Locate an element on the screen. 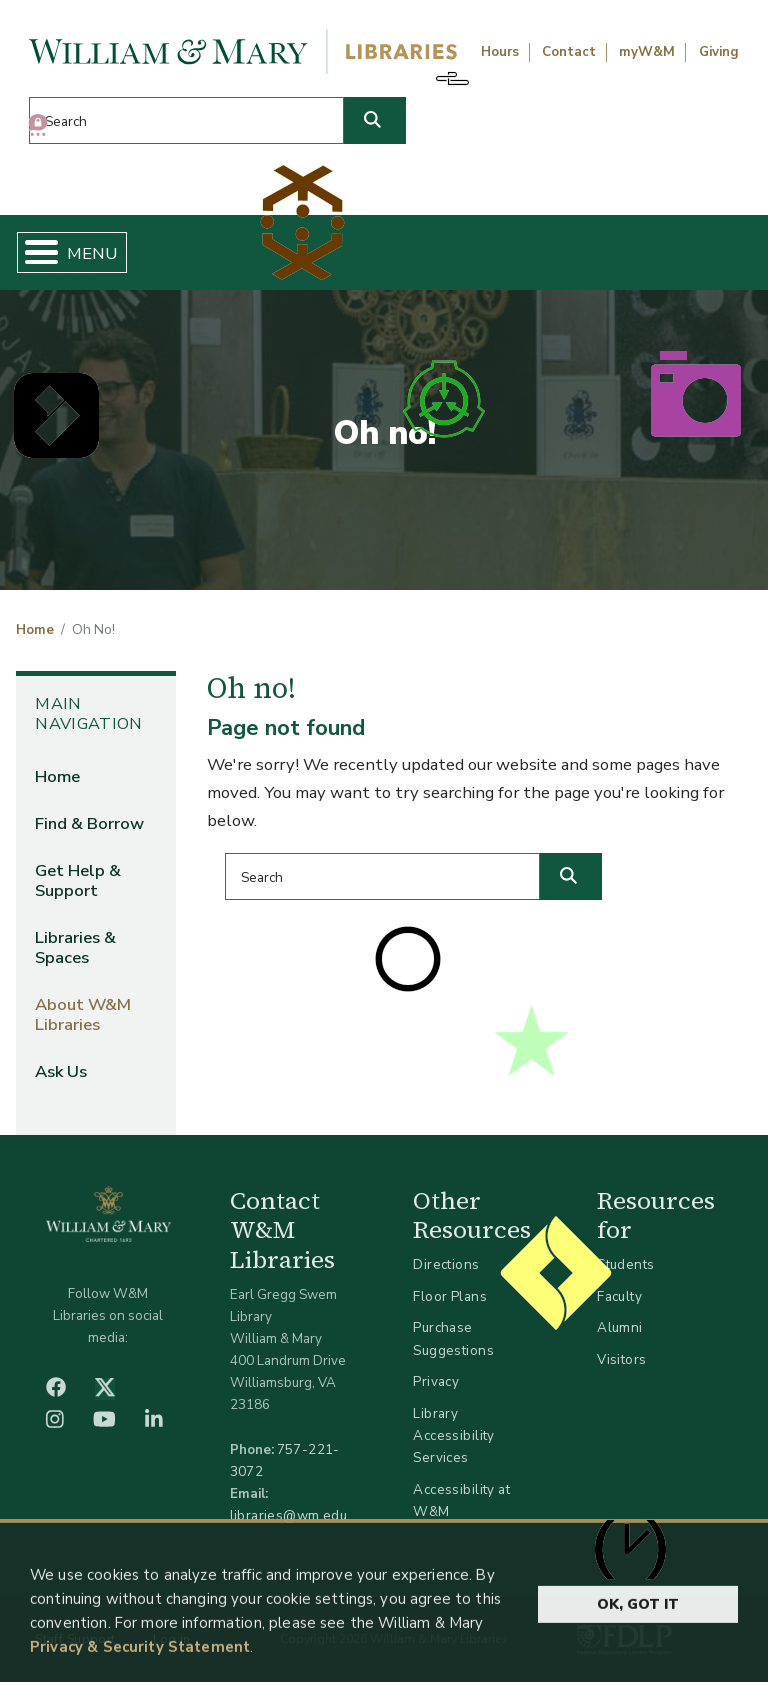 This screenshot has width=768, height=1682. UpCloud cloud hosting service logo is located at coordinates (452, 78).